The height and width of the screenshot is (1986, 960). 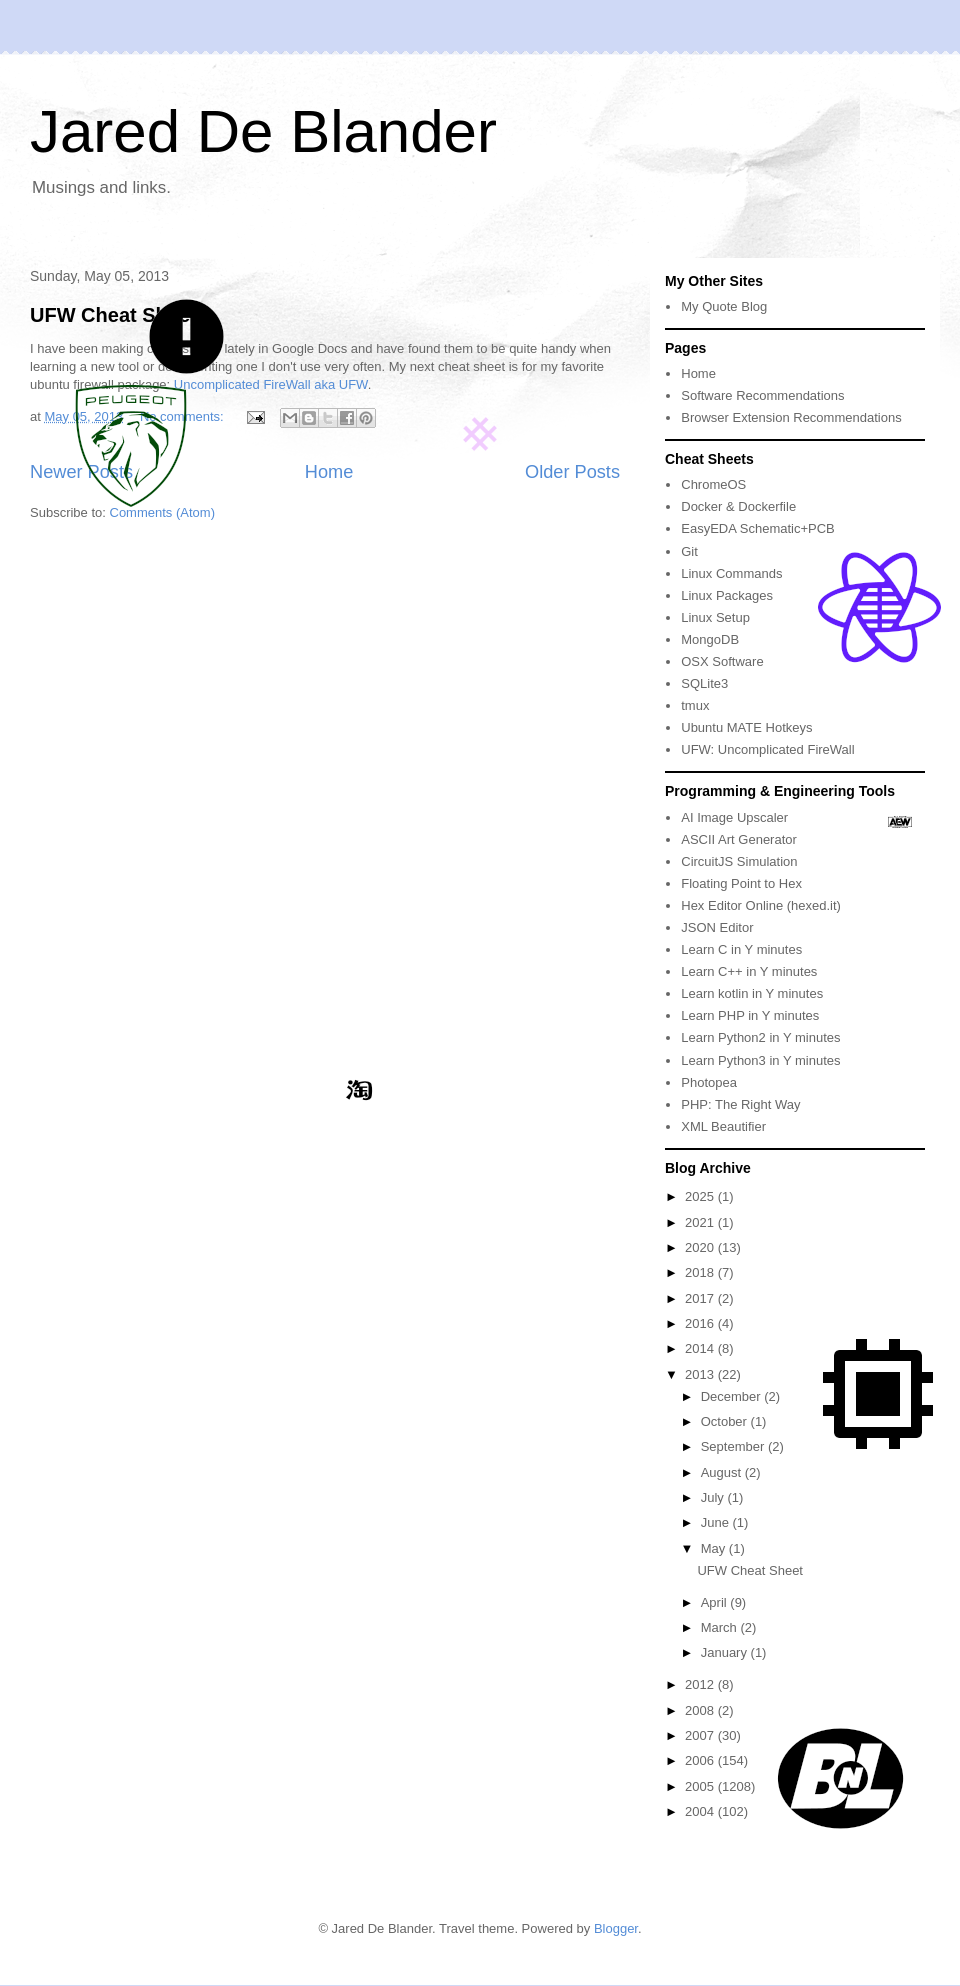 I want to click on open SimpleX messaging app, so click(x=480, y=434).